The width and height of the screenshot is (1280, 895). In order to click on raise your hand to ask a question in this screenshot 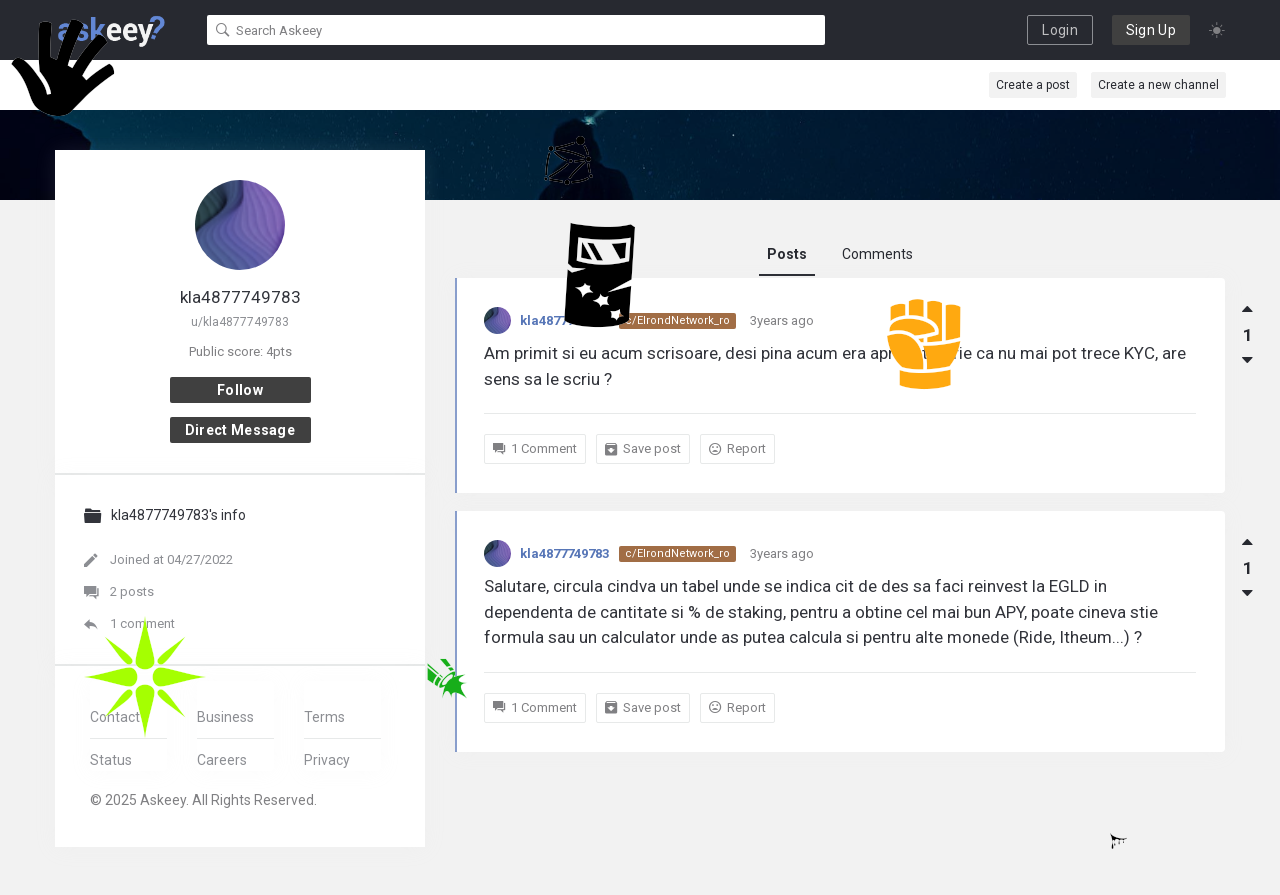, I will do `click(62, 68)`.